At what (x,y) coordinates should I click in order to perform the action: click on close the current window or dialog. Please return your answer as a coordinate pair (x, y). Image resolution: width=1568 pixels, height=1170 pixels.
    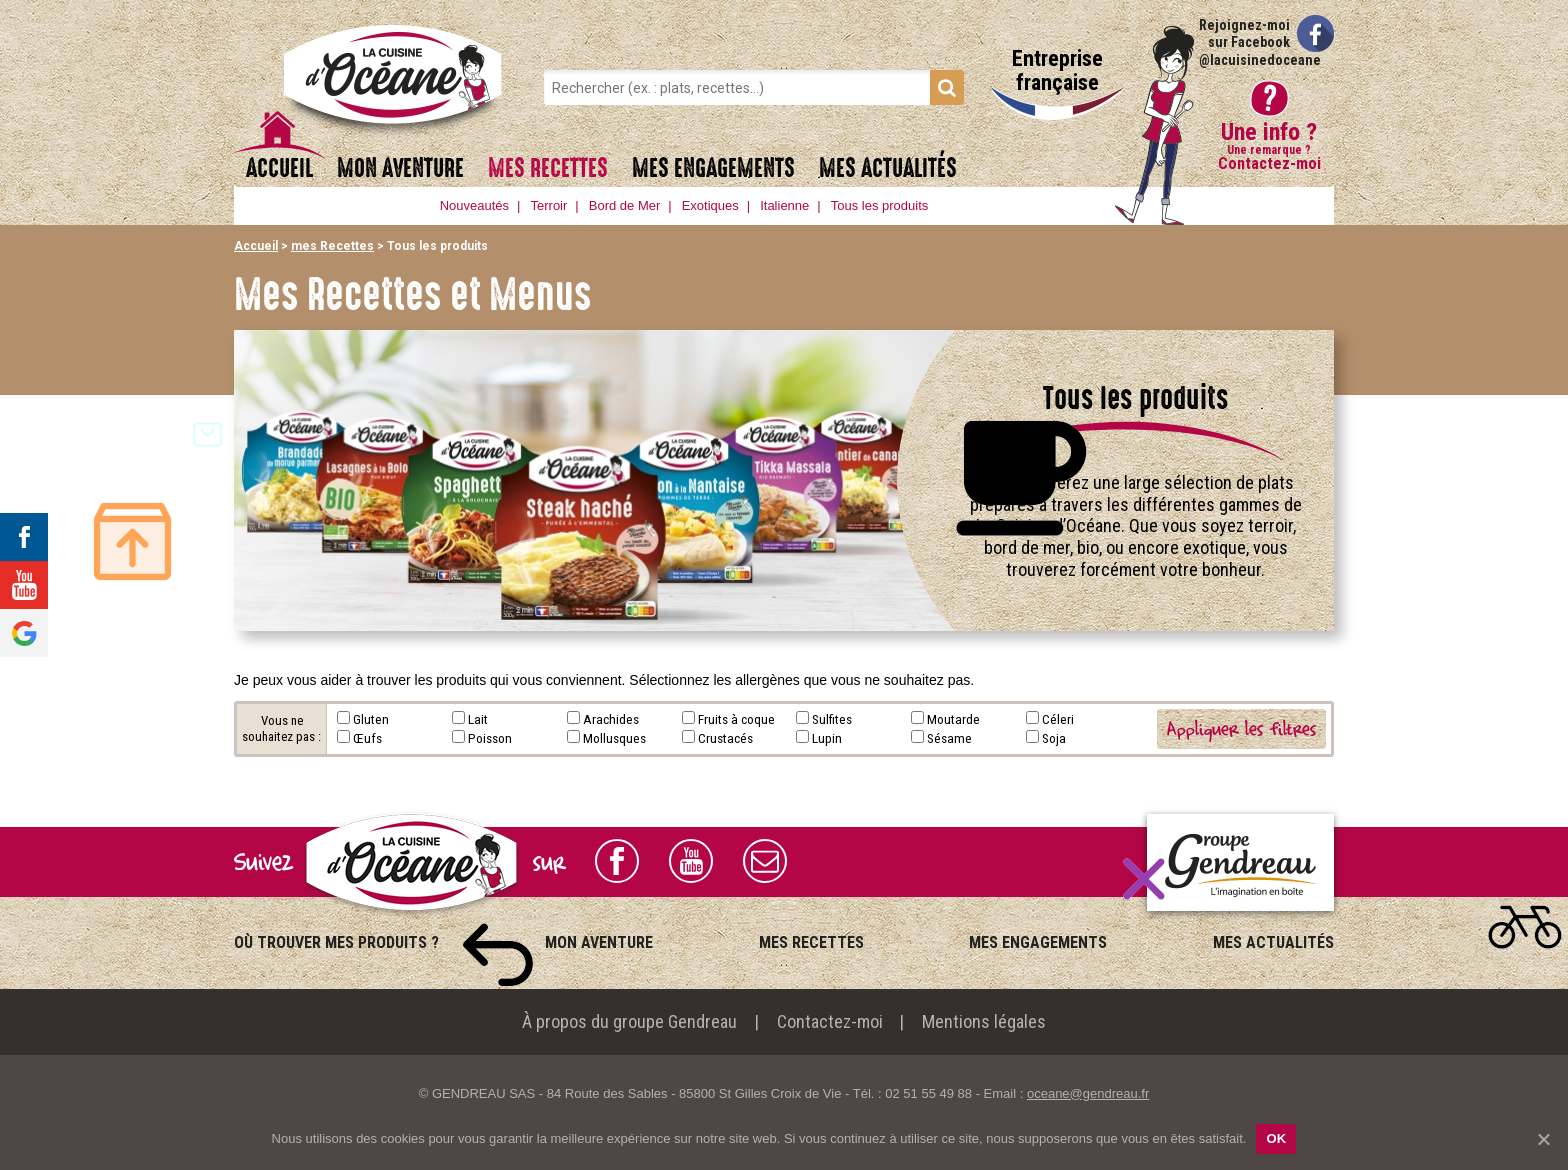
    Looking at the image, I should click on (1144, 879).